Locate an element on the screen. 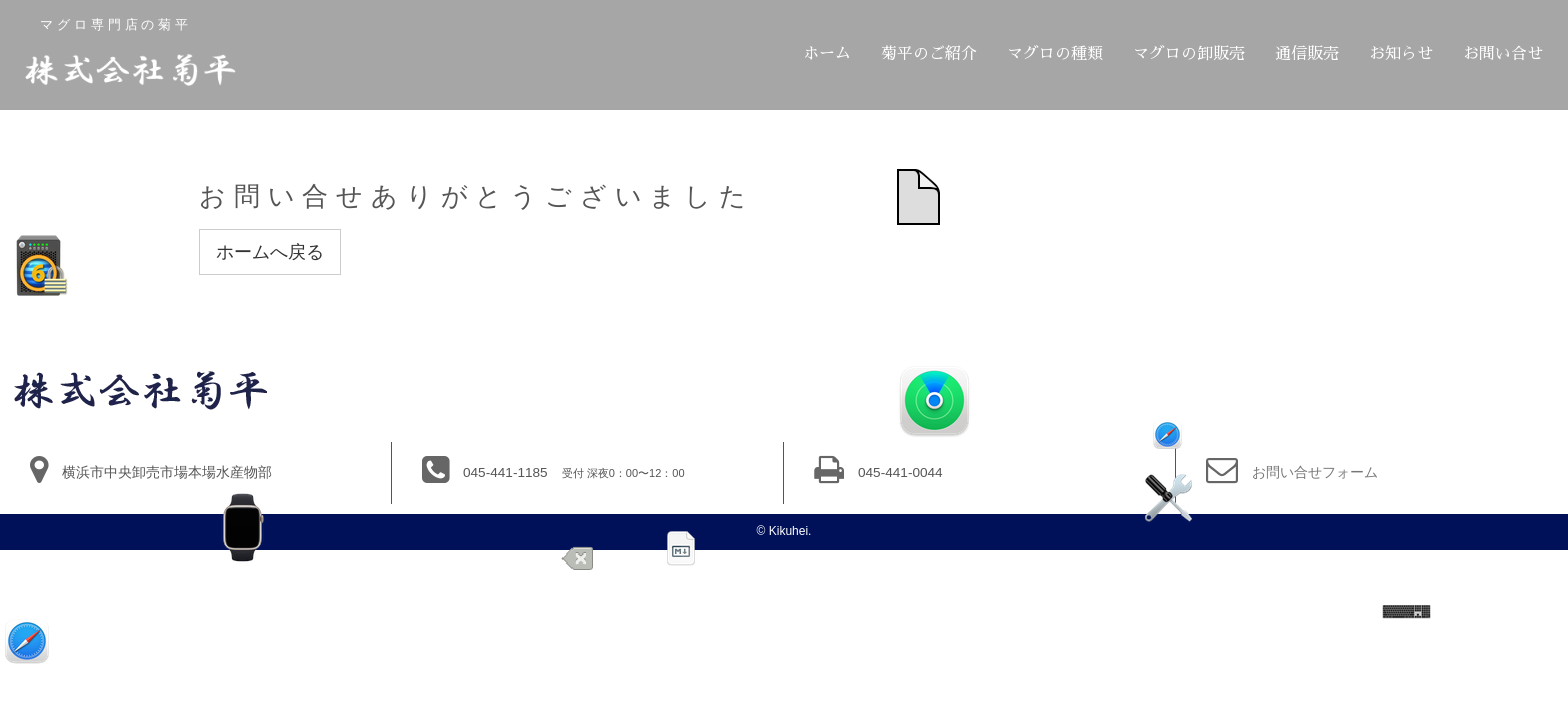 This screenshot has height=720, width=1568. open Safari web browser is located at coordinates (27, 641).